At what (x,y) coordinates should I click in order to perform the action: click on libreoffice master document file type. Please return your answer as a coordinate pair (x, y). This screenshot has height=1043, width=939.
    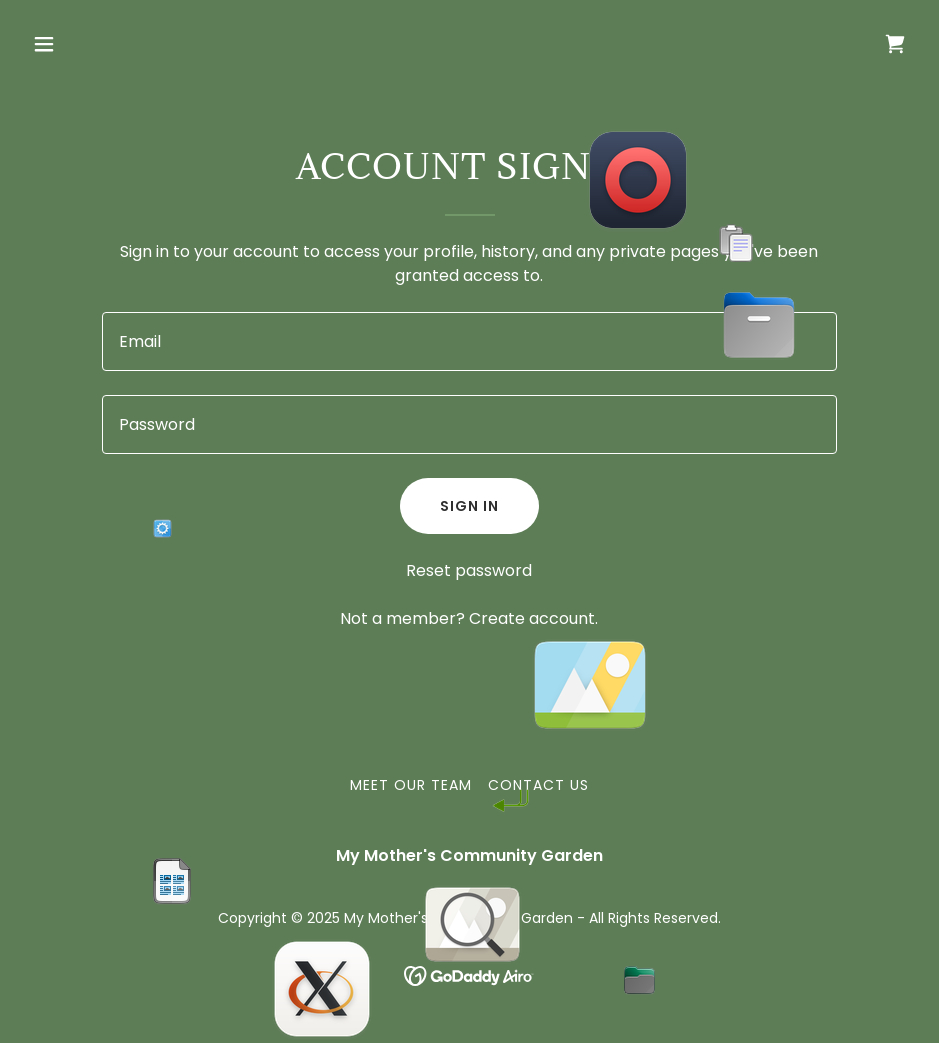
    Looking at the image, I should click on (172, 881).